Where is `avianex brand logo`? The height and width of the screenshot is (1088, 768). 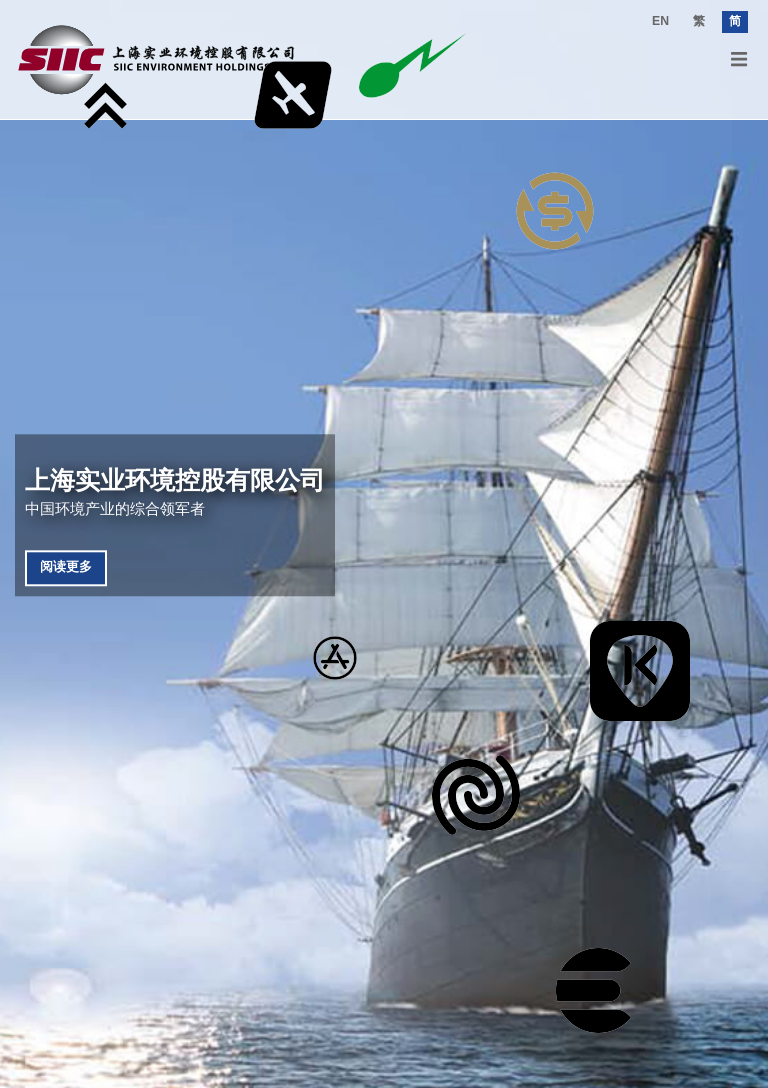
avianex brand logo is located at coordinates (293, 95).